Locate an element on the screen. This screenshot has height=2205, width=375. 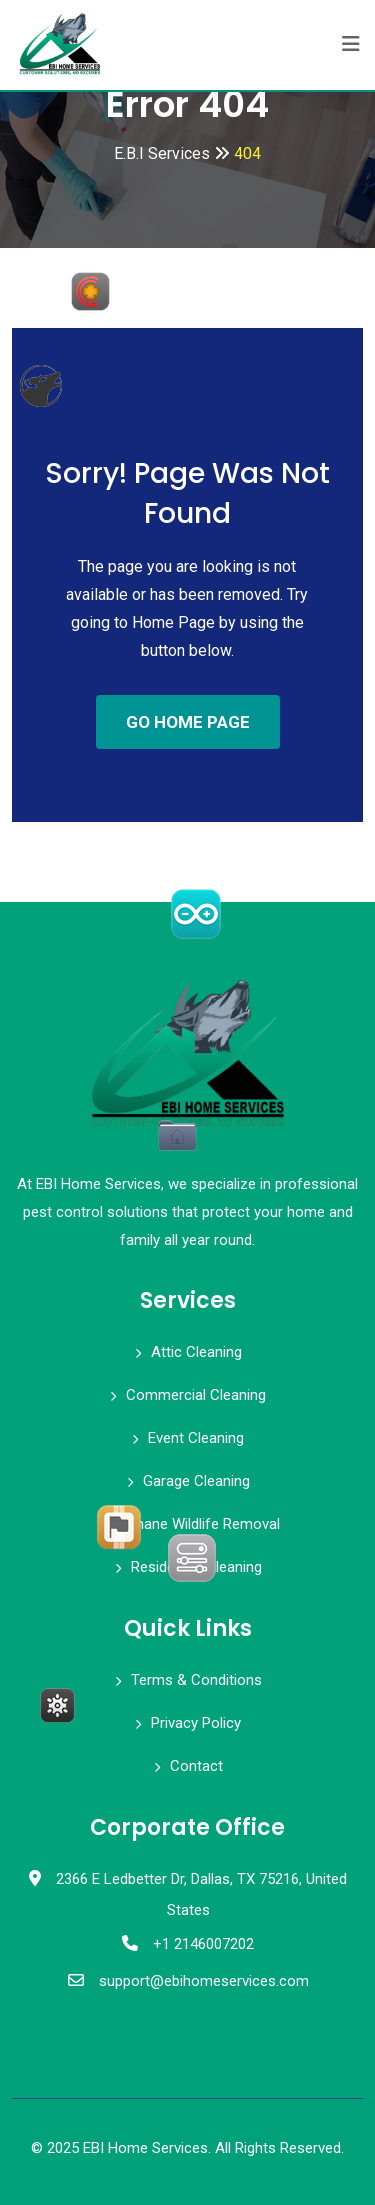
launch OpenRA Command & Conquer game is located at coordinates (90, 291).